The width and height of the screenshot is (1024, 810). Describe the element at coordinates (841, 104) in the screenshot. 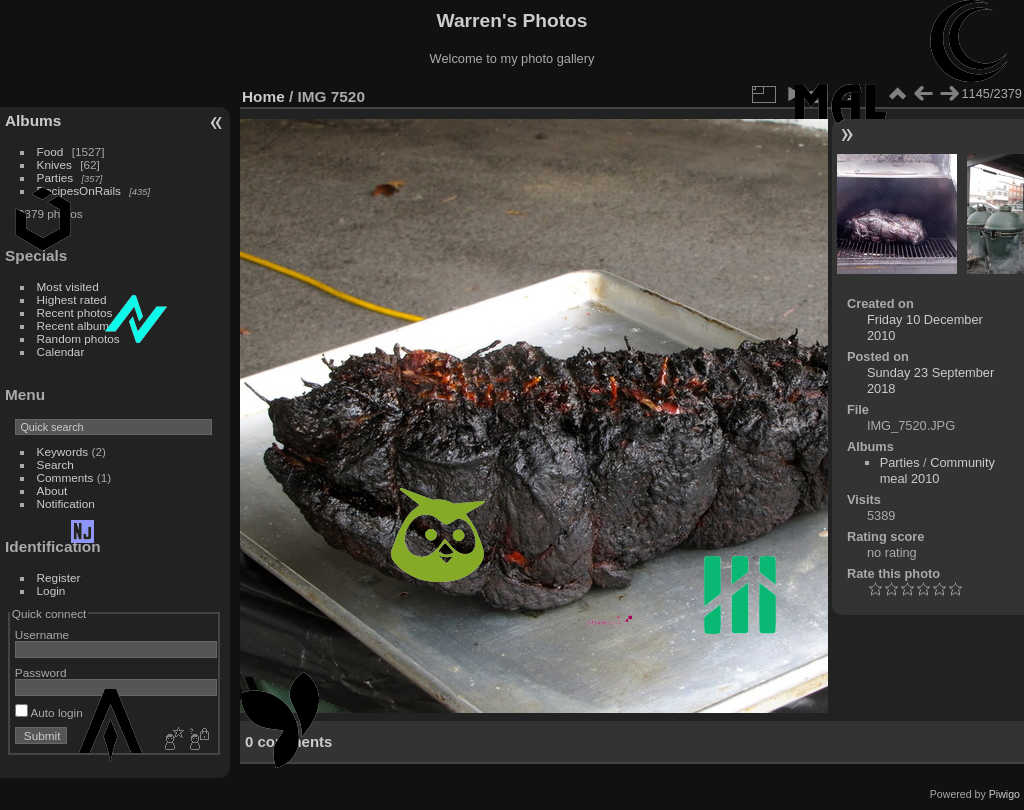

I see `open MyAnimeList app or website` at that location.